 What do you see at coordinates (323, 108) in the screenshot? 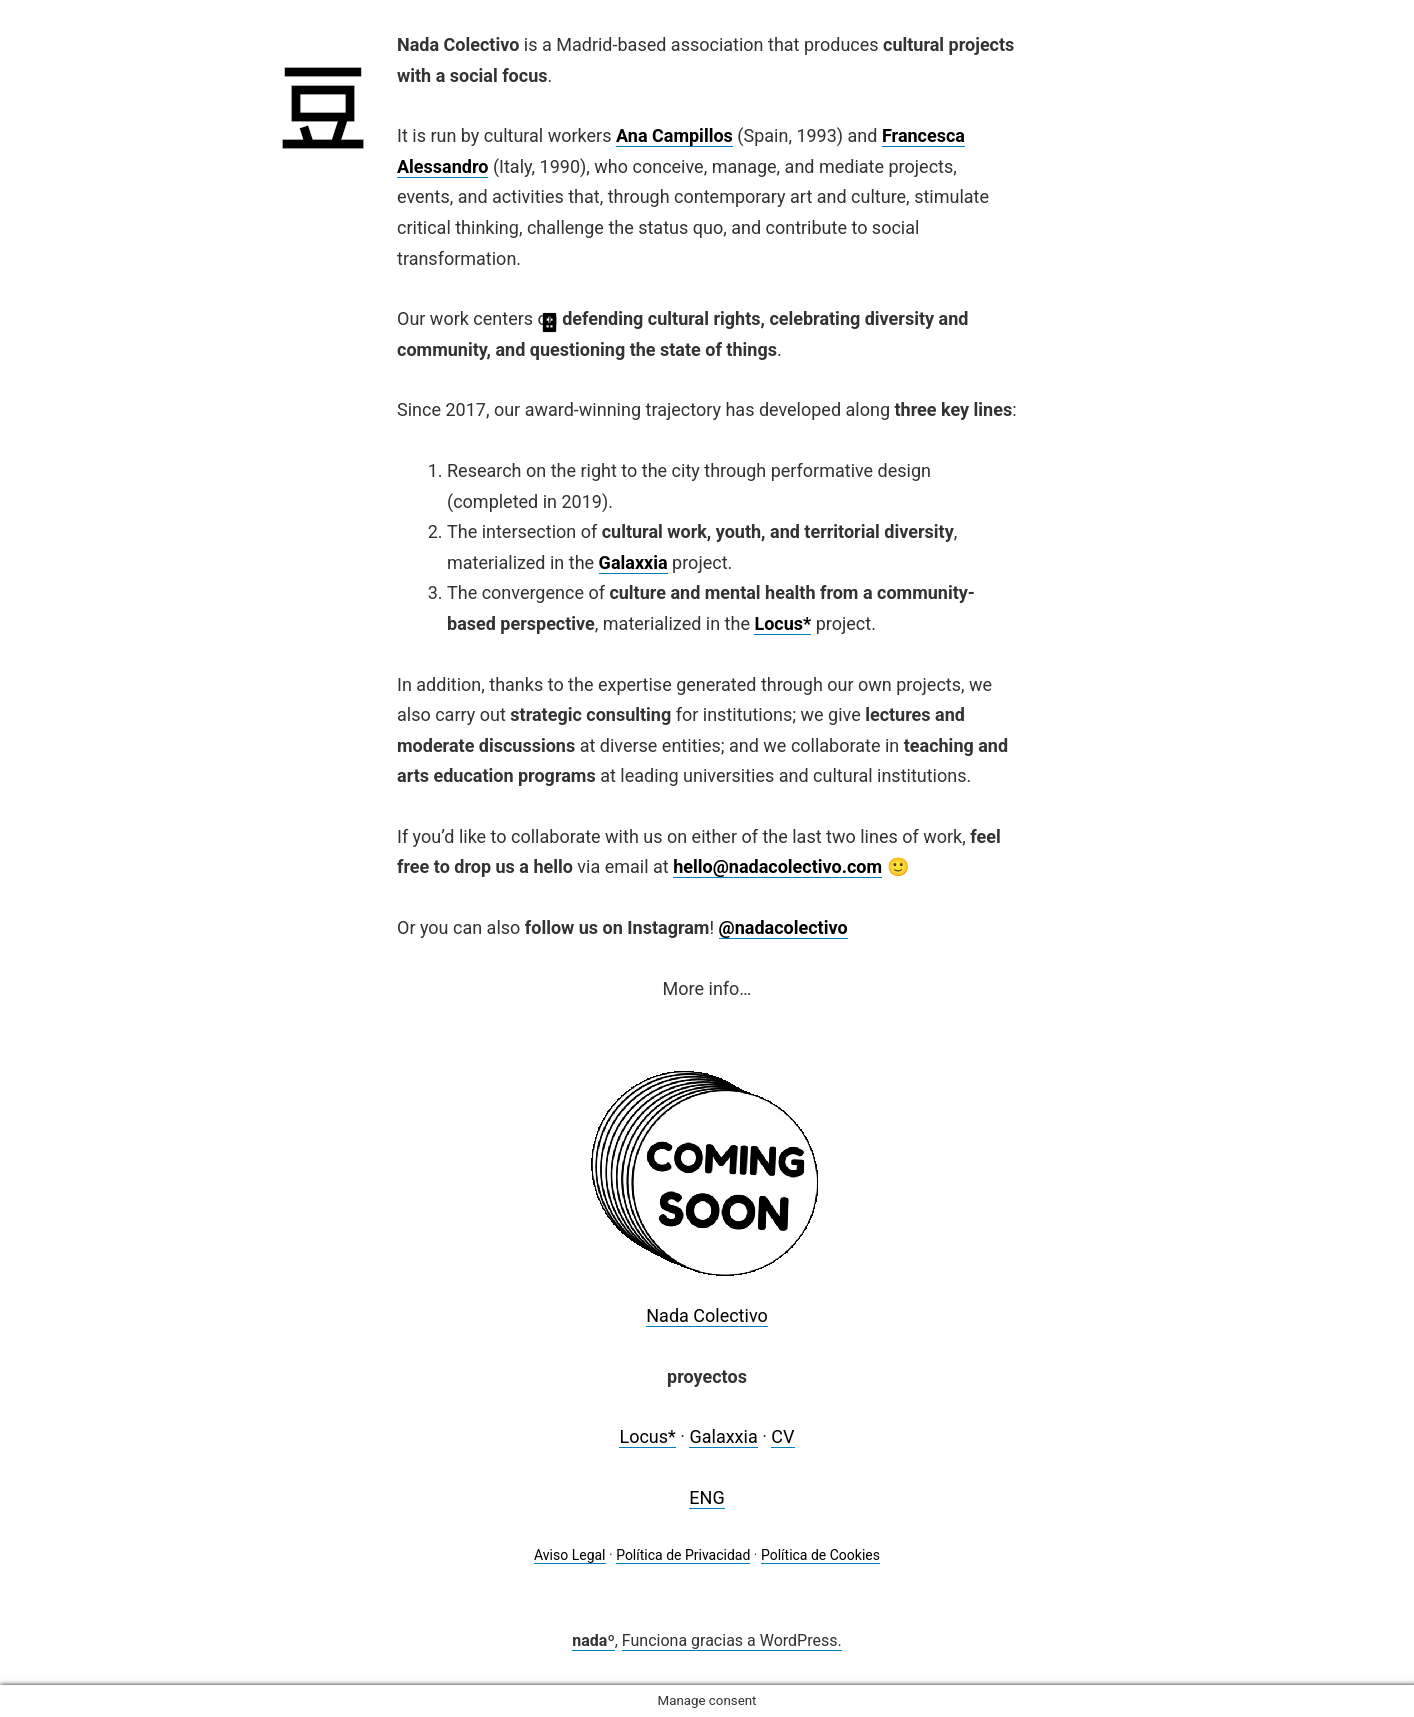
I see `open douban app` at bounding box center [323, 108].